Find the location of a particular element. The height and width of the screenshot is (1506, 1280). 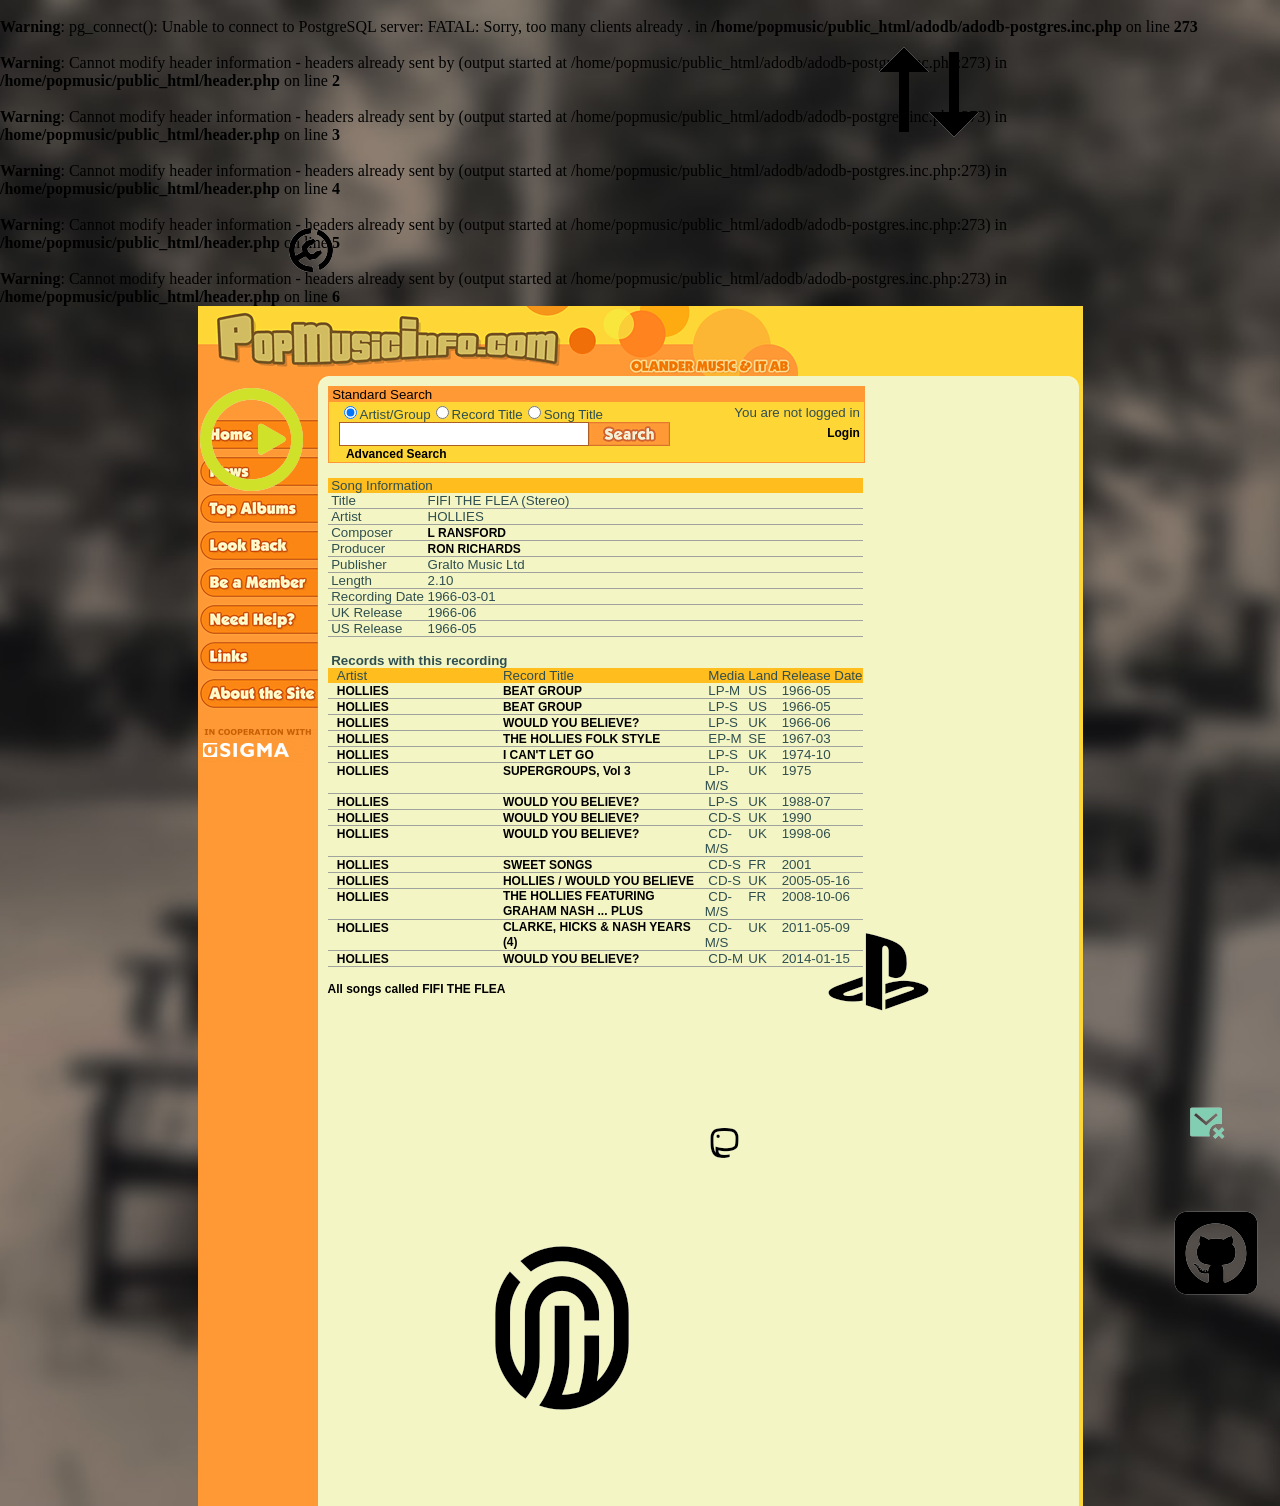

enable fingerprint authentication is located at coordinates (562, 1328).